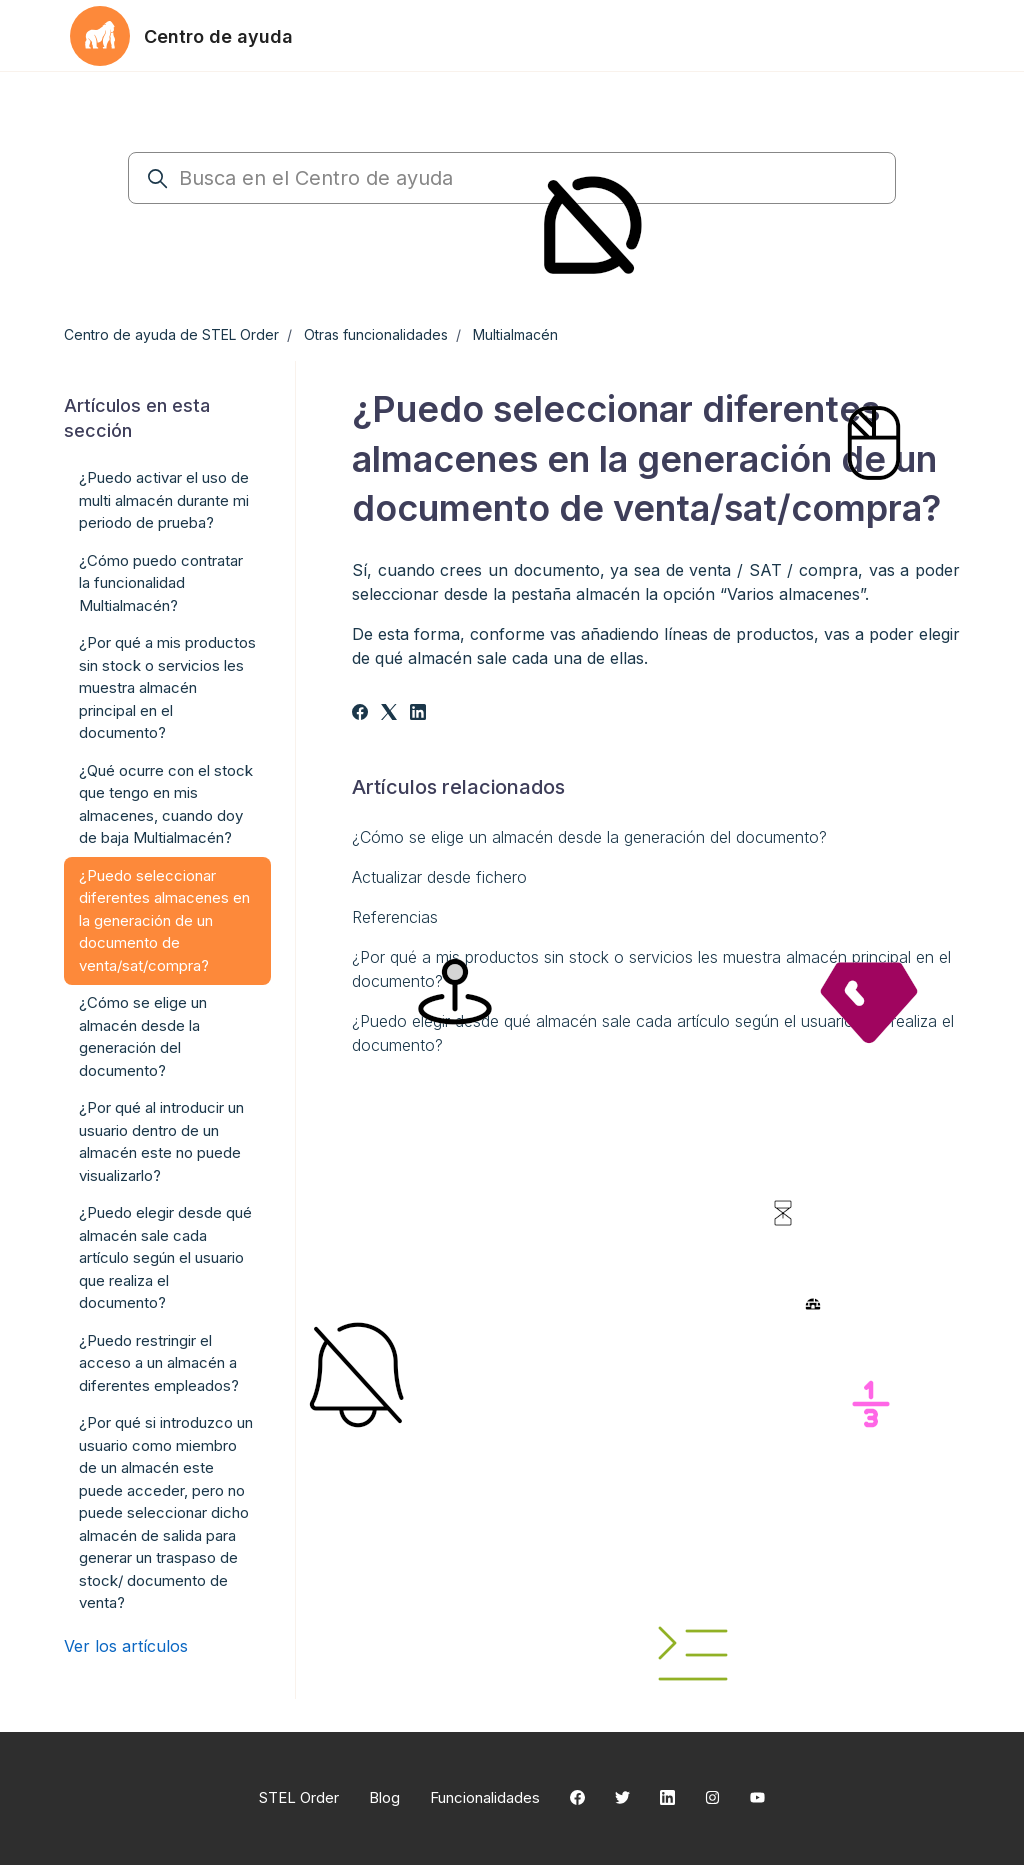  Describe the element at coordinates (693, 1655) in the screenshot. I see `increase text indentation` at that location.